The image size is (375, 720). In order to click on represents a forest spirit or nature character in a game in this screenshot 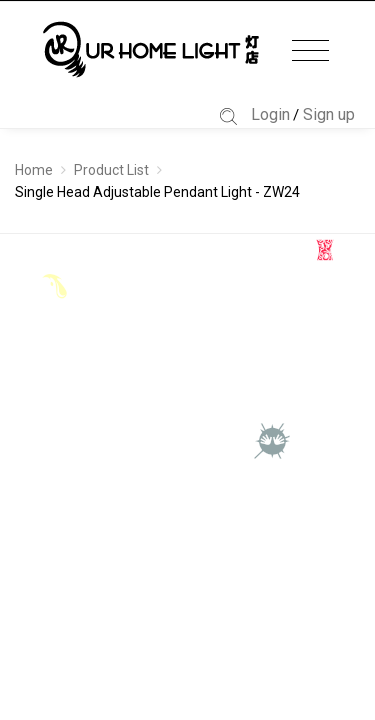, I will do `click(325, 250)`.